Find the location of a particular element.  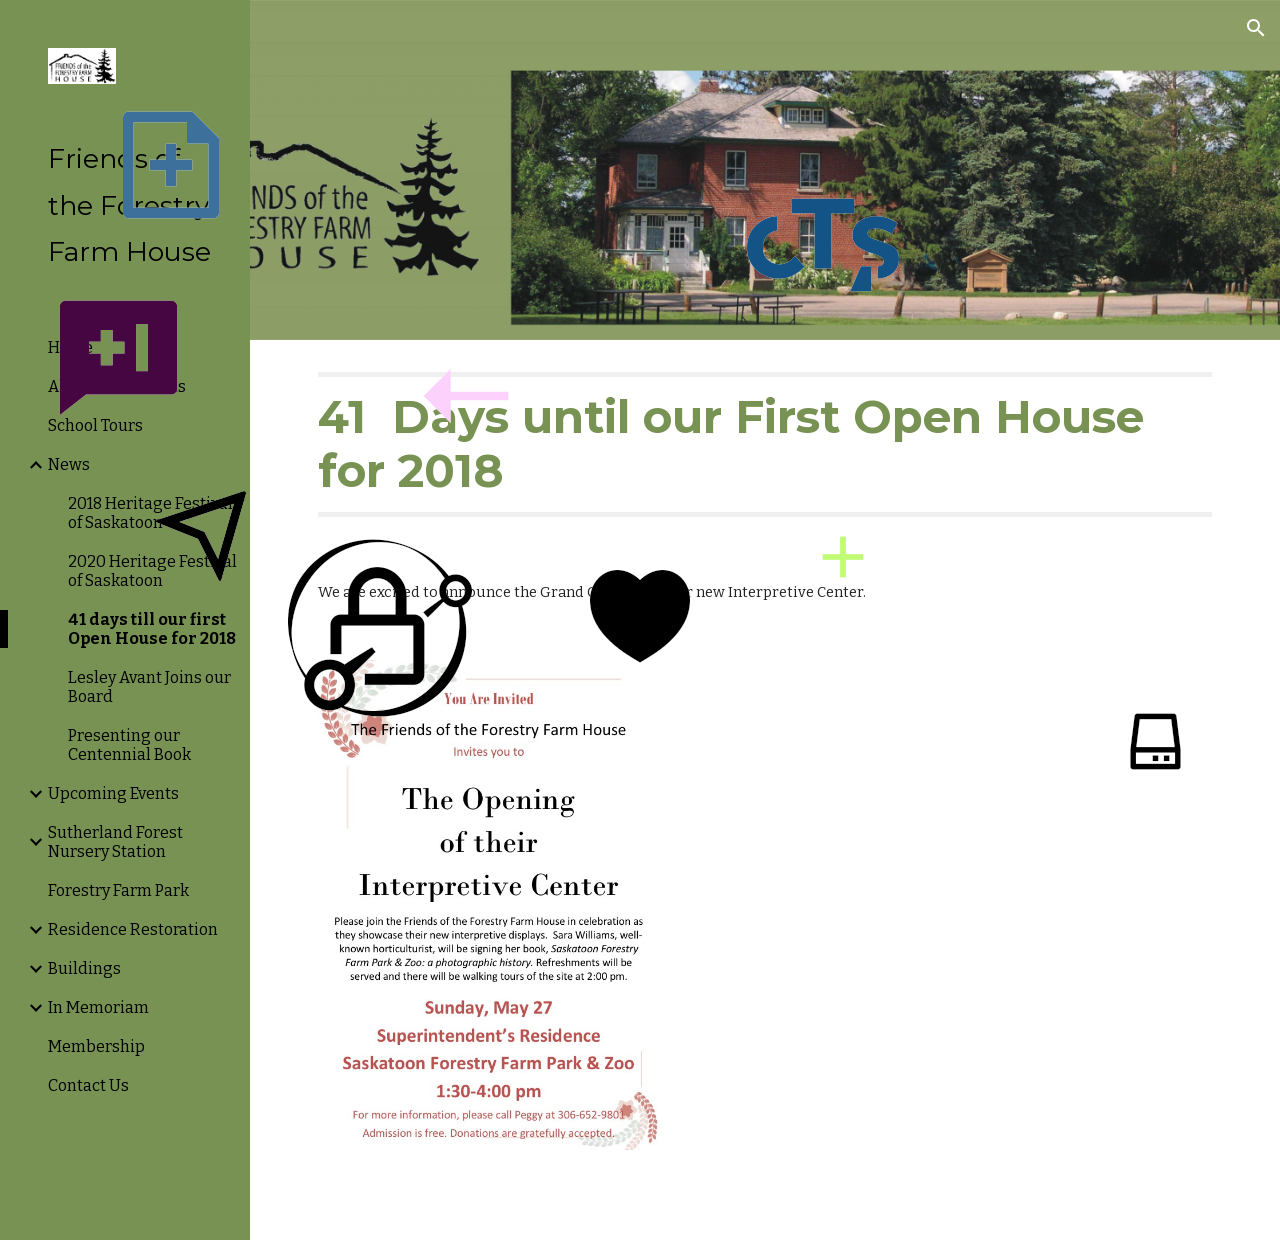

add to favorites is located at coordinates (640, 615).